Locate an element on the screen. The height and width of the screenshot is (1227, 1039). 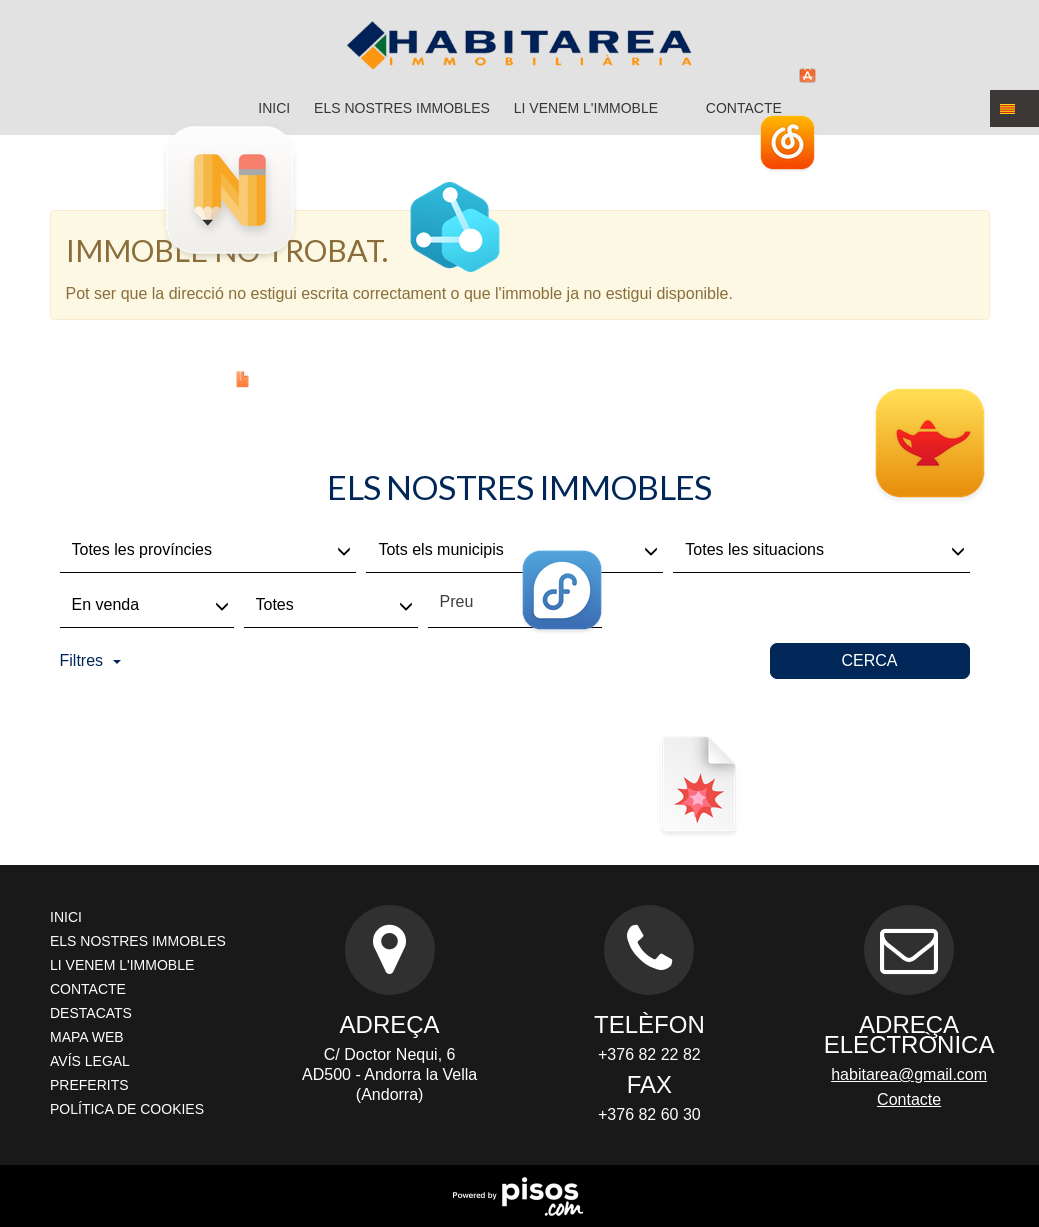
a Mathematica notebook or computation file is located at coordinates (699, 786).